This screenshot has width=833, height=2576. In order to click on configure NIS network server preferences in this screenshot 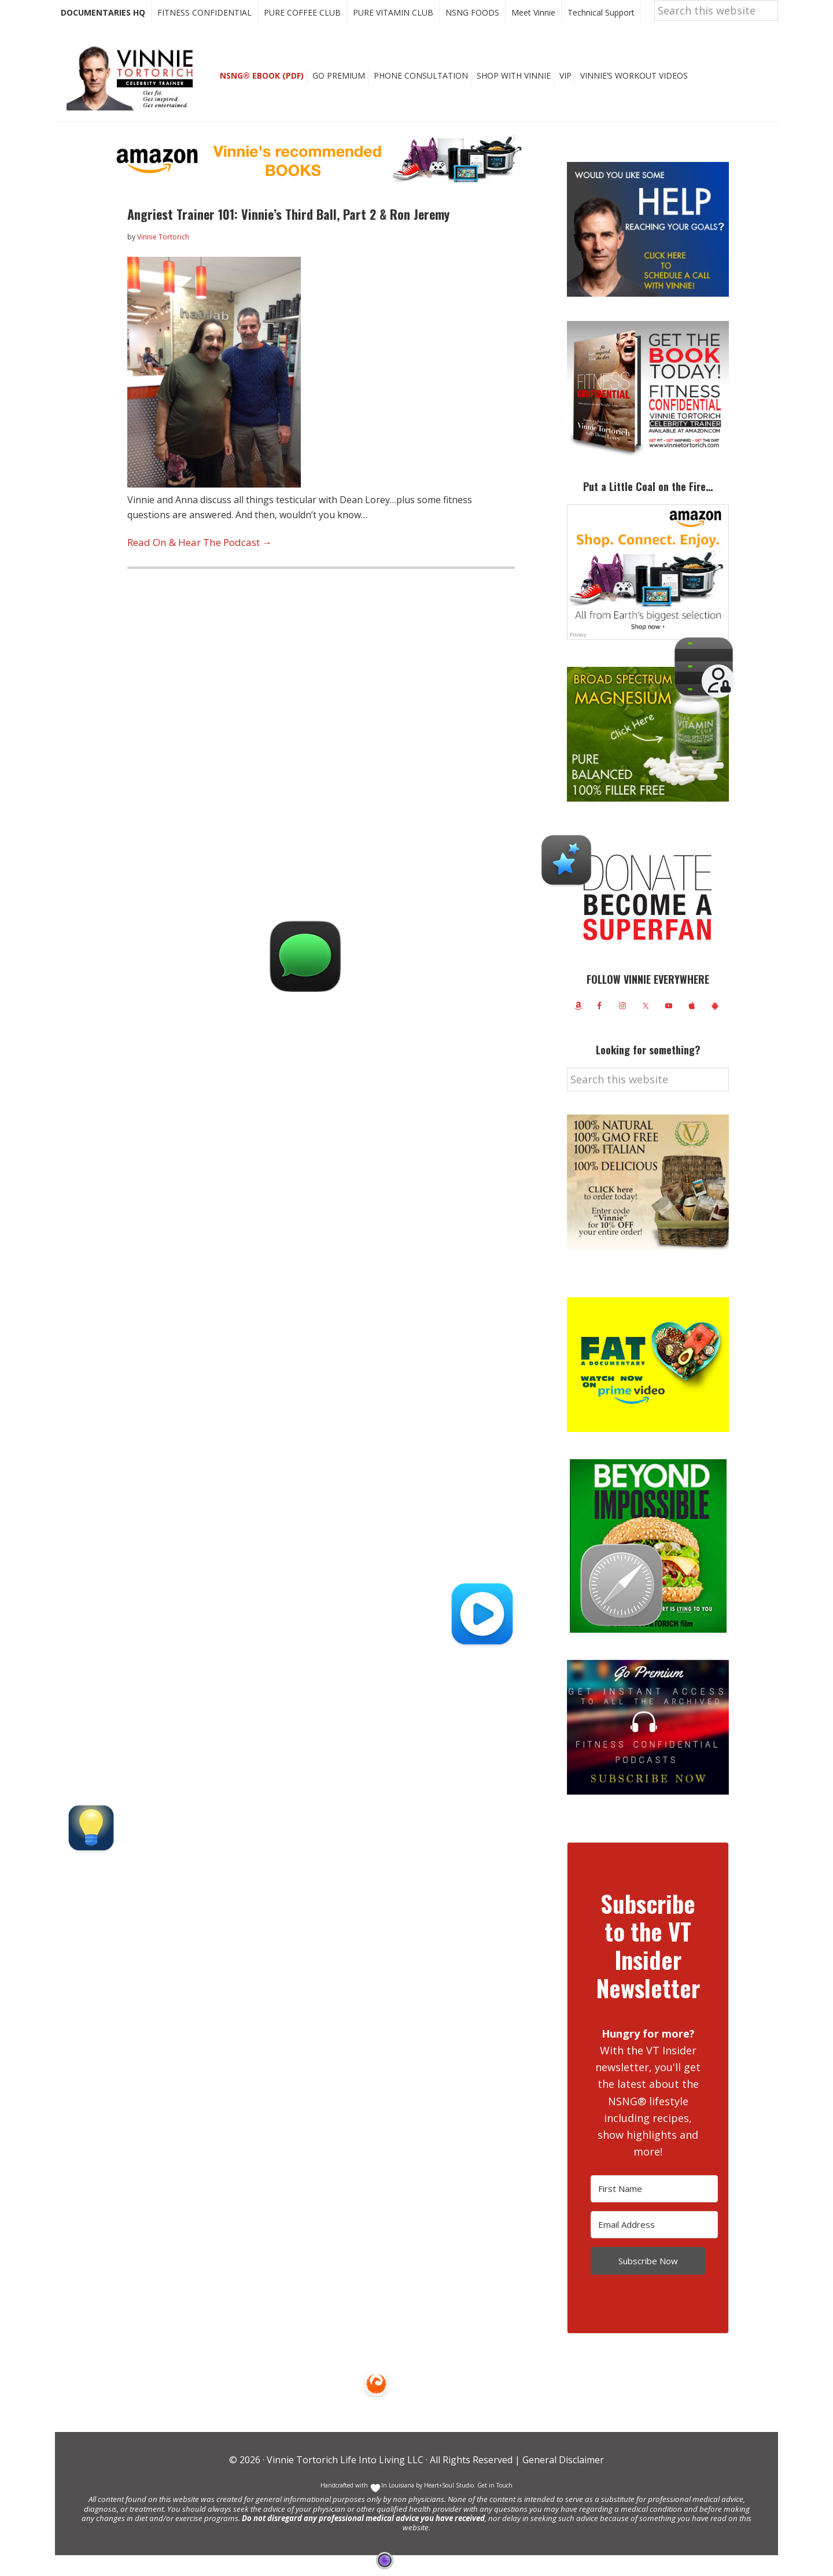, I will do `click(703, 666)`.